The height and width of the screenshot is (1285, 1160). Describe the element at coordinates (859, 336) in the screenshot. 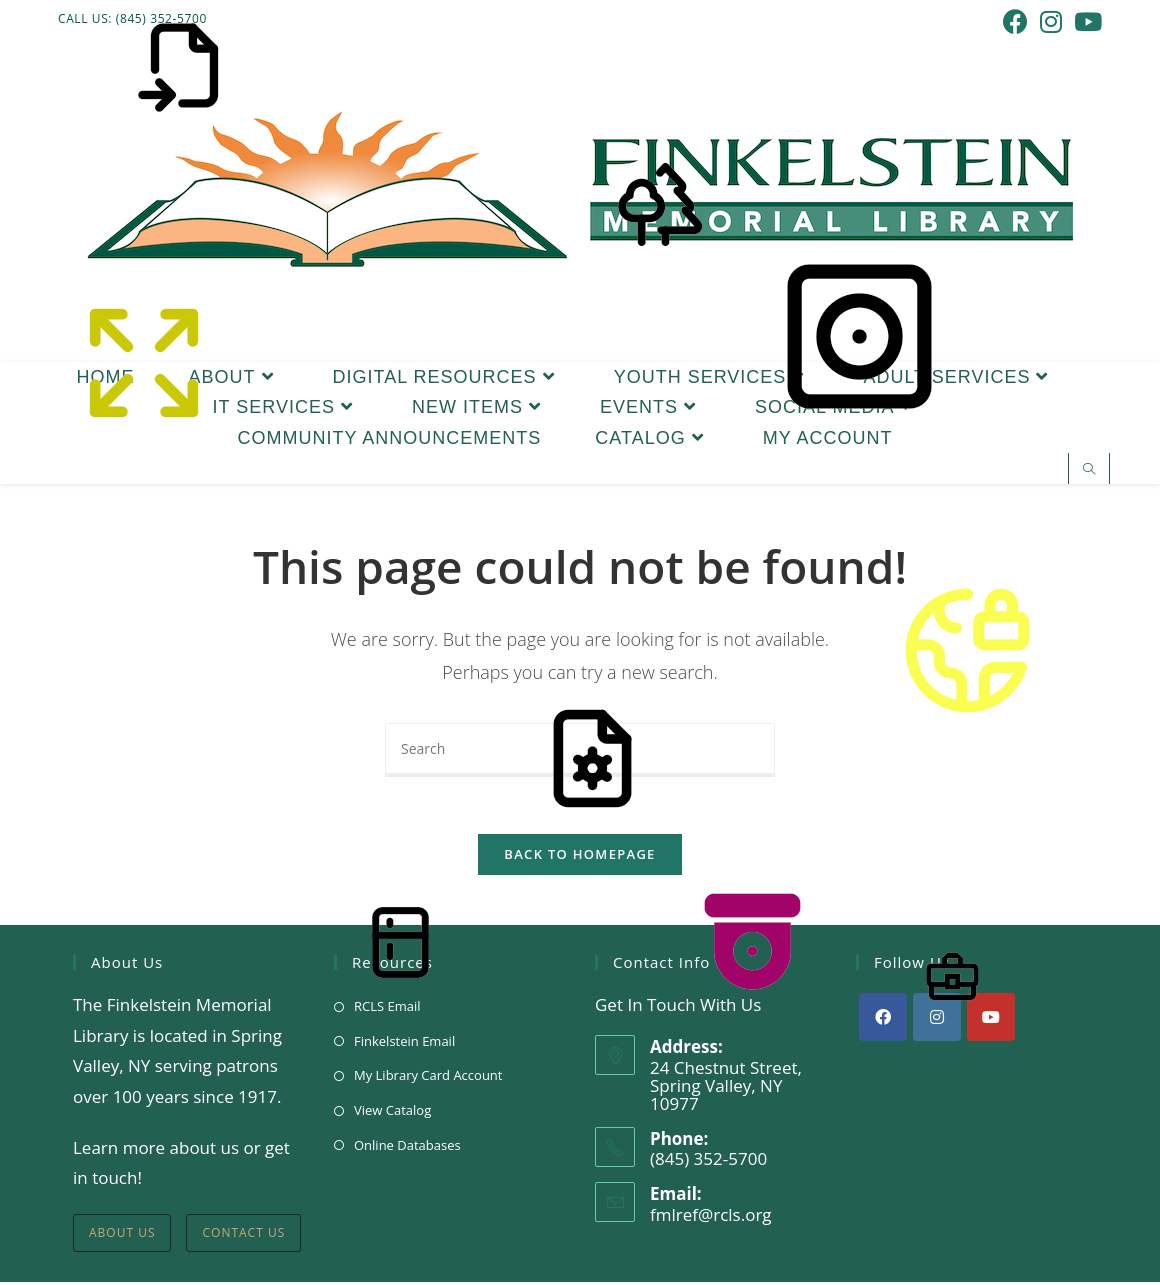

I see `browse music or audio library` at that location.